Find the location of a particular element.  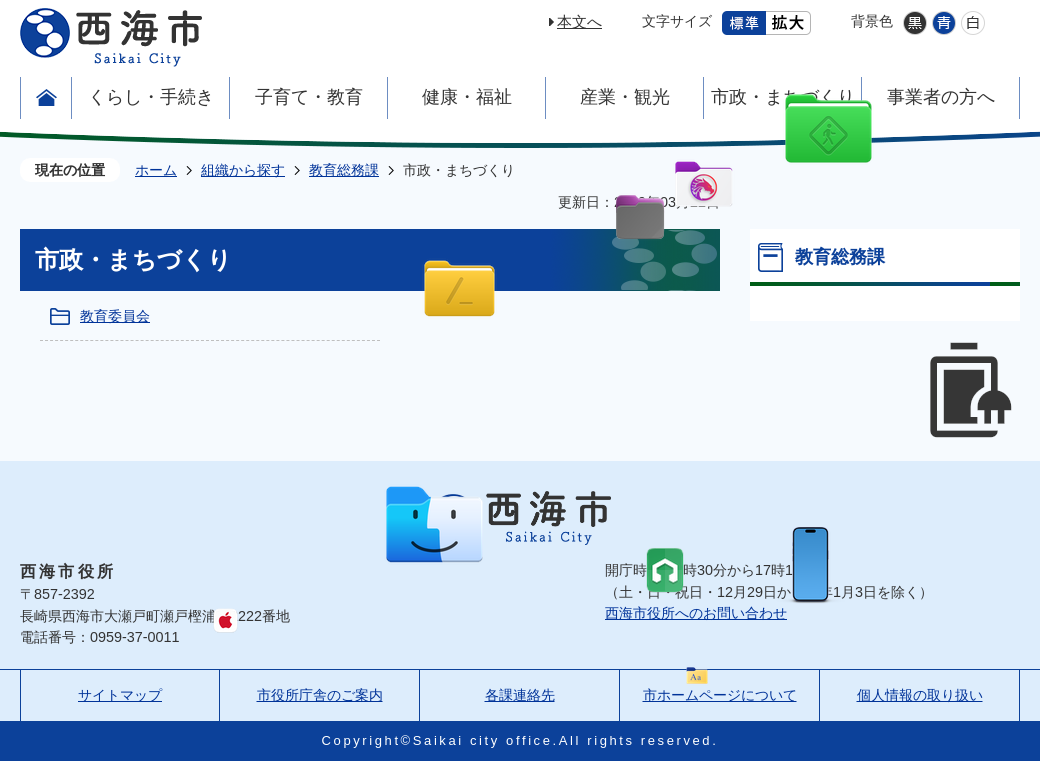

an LMMS music project file is located at coordinates (665, 570).